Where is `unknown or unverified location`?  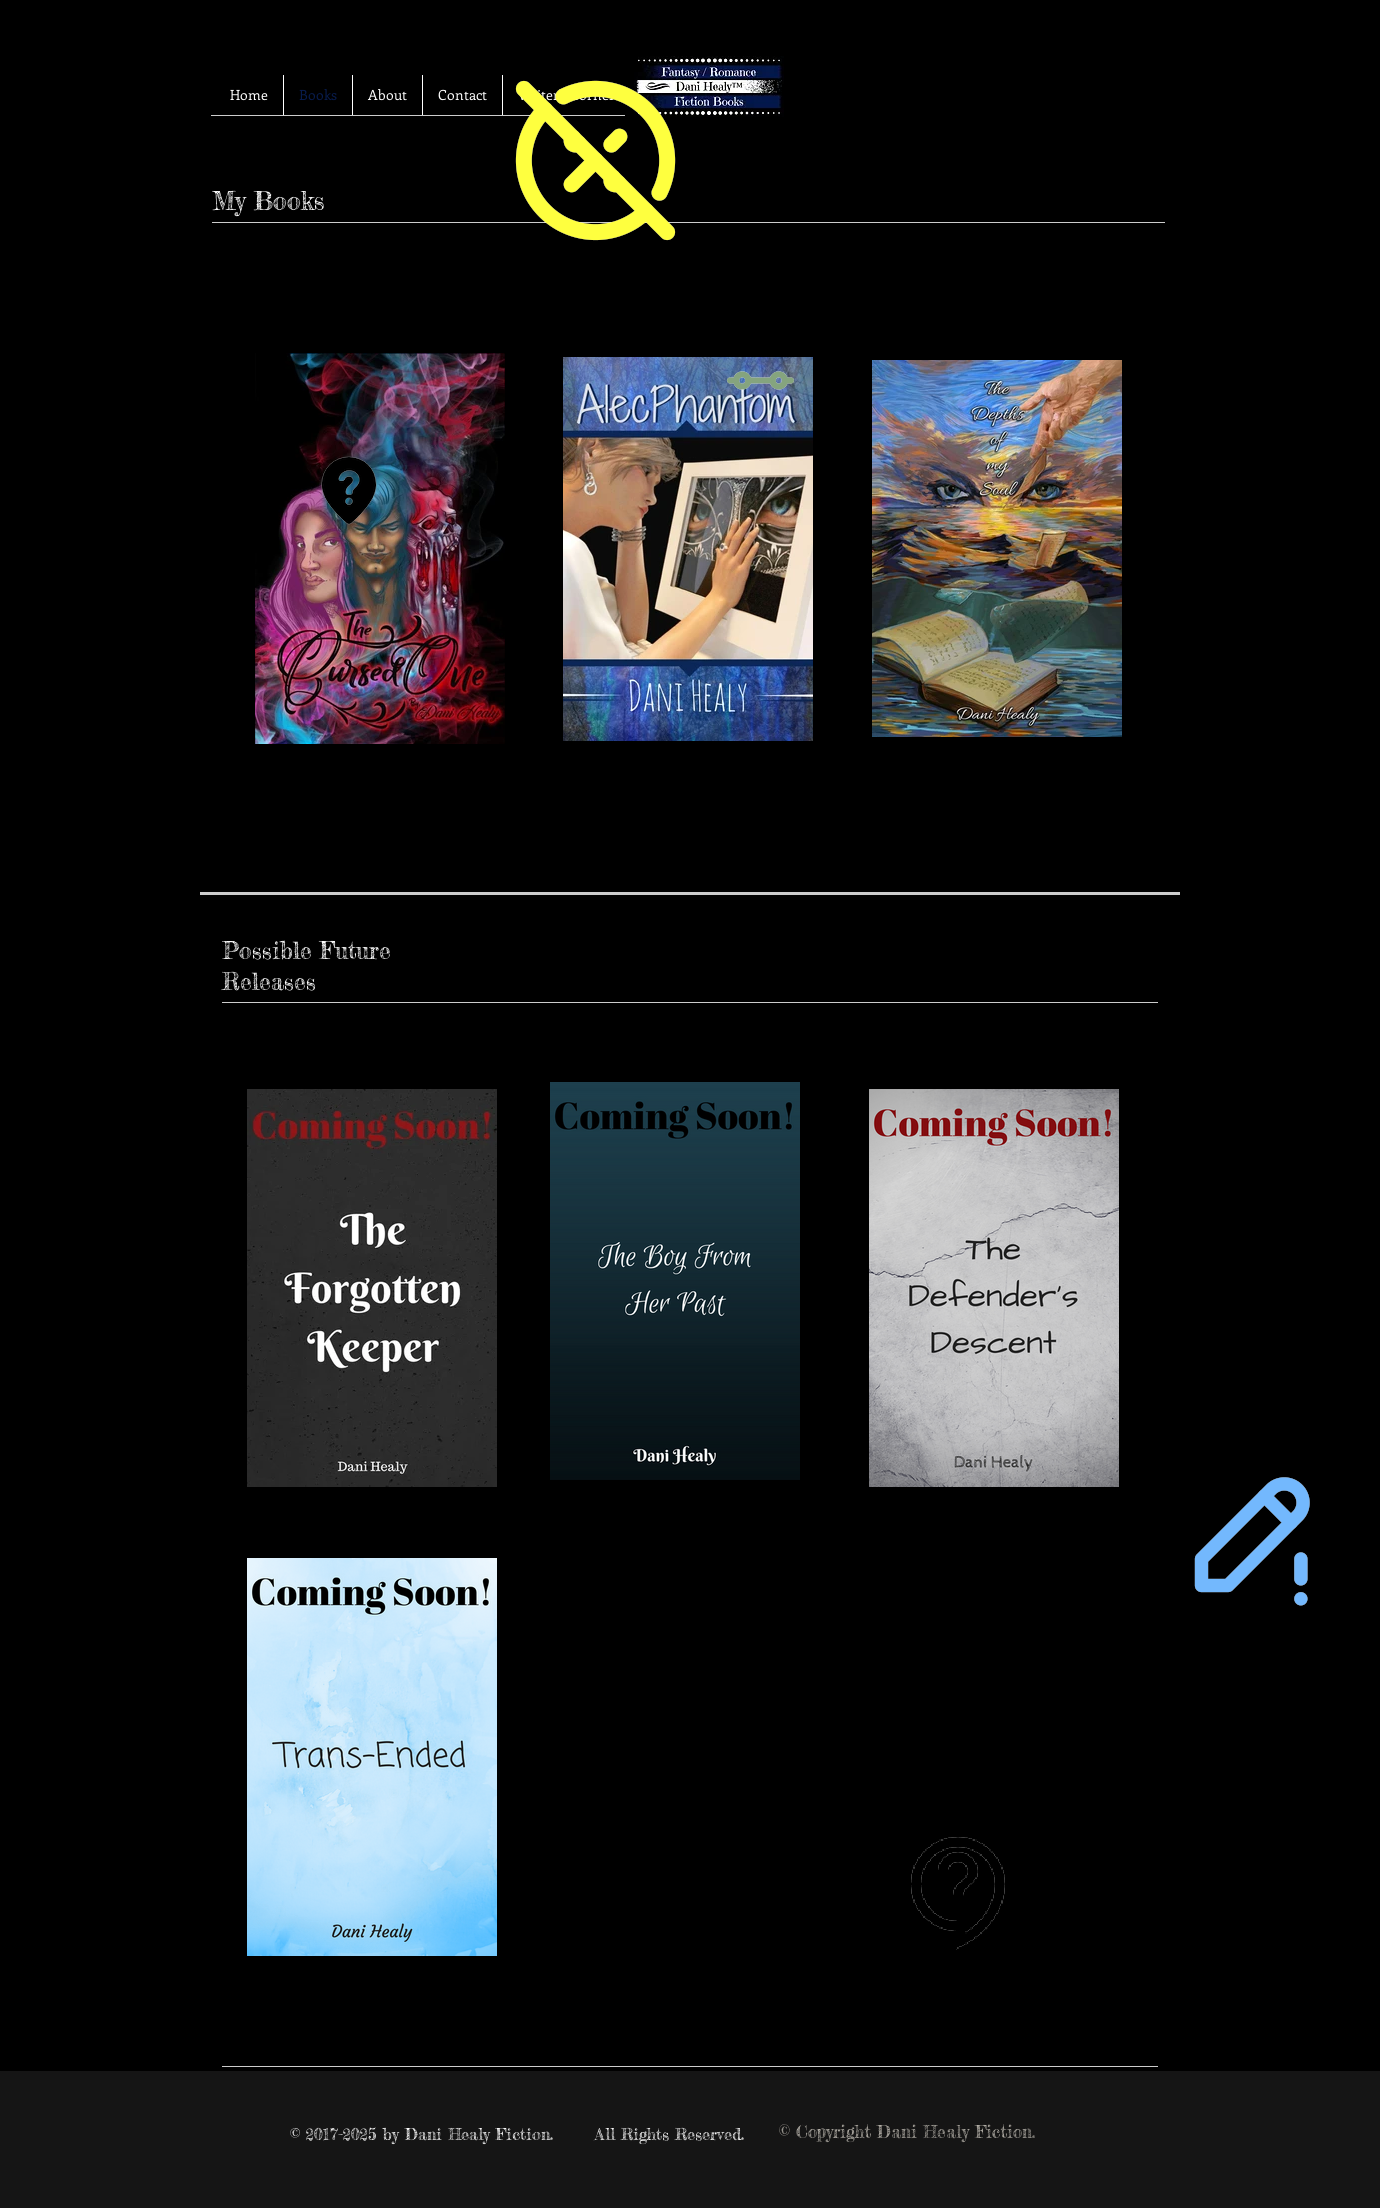 unknown or unverified location is located at coordinates (349, 491).